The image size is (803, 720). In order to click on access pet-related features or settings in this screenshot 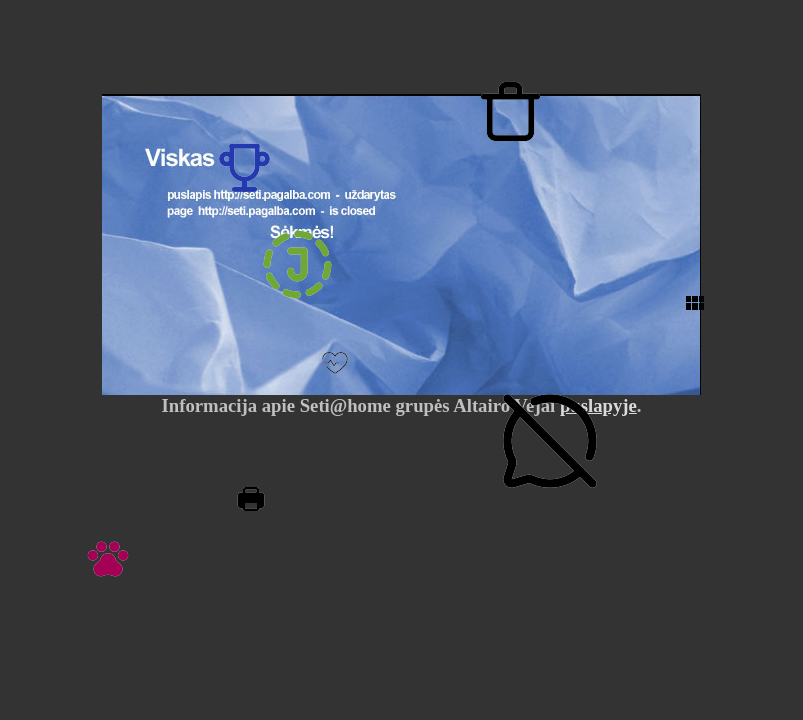, I will do `click(108, 559)`.